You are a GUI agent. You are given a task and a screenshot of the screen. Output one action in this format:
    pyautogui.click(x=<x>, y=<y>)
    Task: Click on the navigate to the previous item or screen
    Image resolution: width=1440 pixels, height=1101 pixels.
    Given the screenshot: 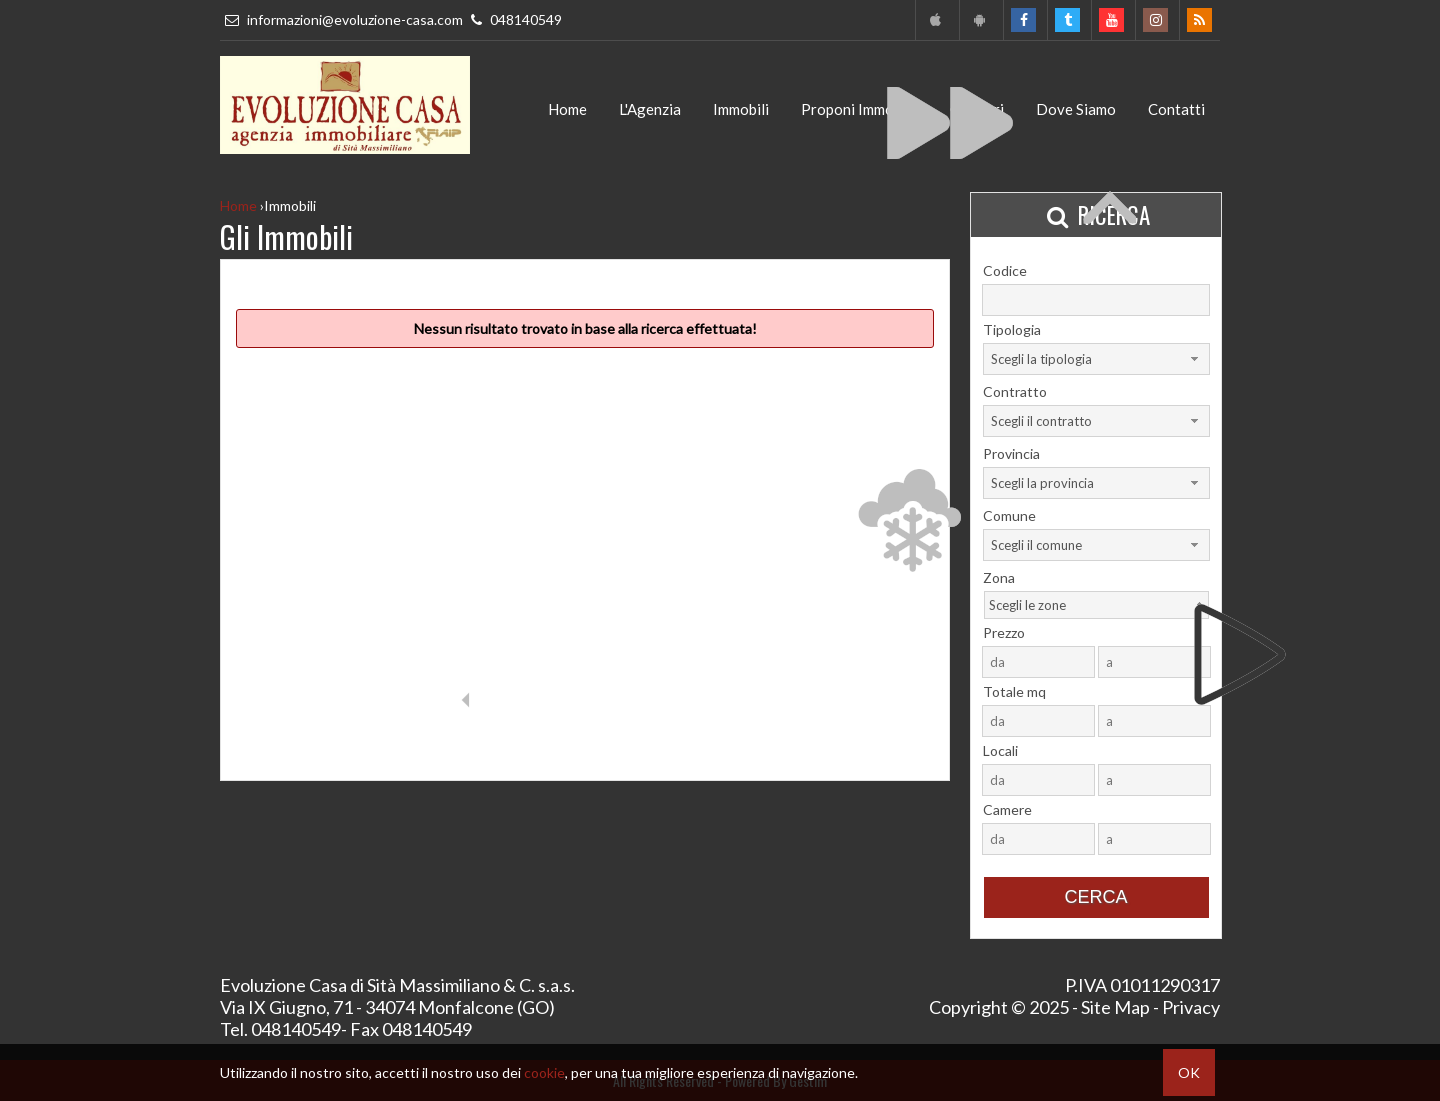 What is the action you would take?
    pyautogui.click(x=466, y=700)
    